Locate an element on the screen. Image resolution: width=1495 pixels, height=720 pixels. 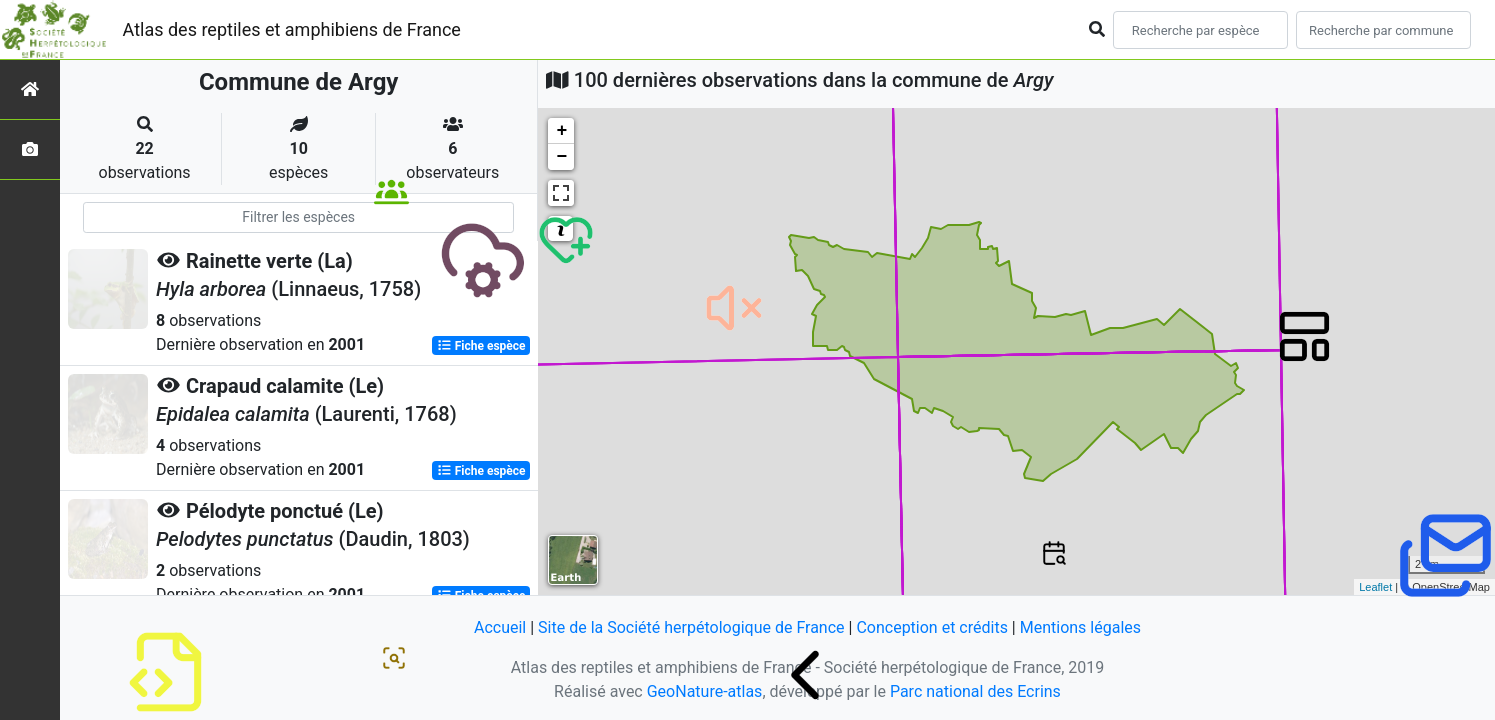
access cloud service settings is located at coordinates (483, 261).